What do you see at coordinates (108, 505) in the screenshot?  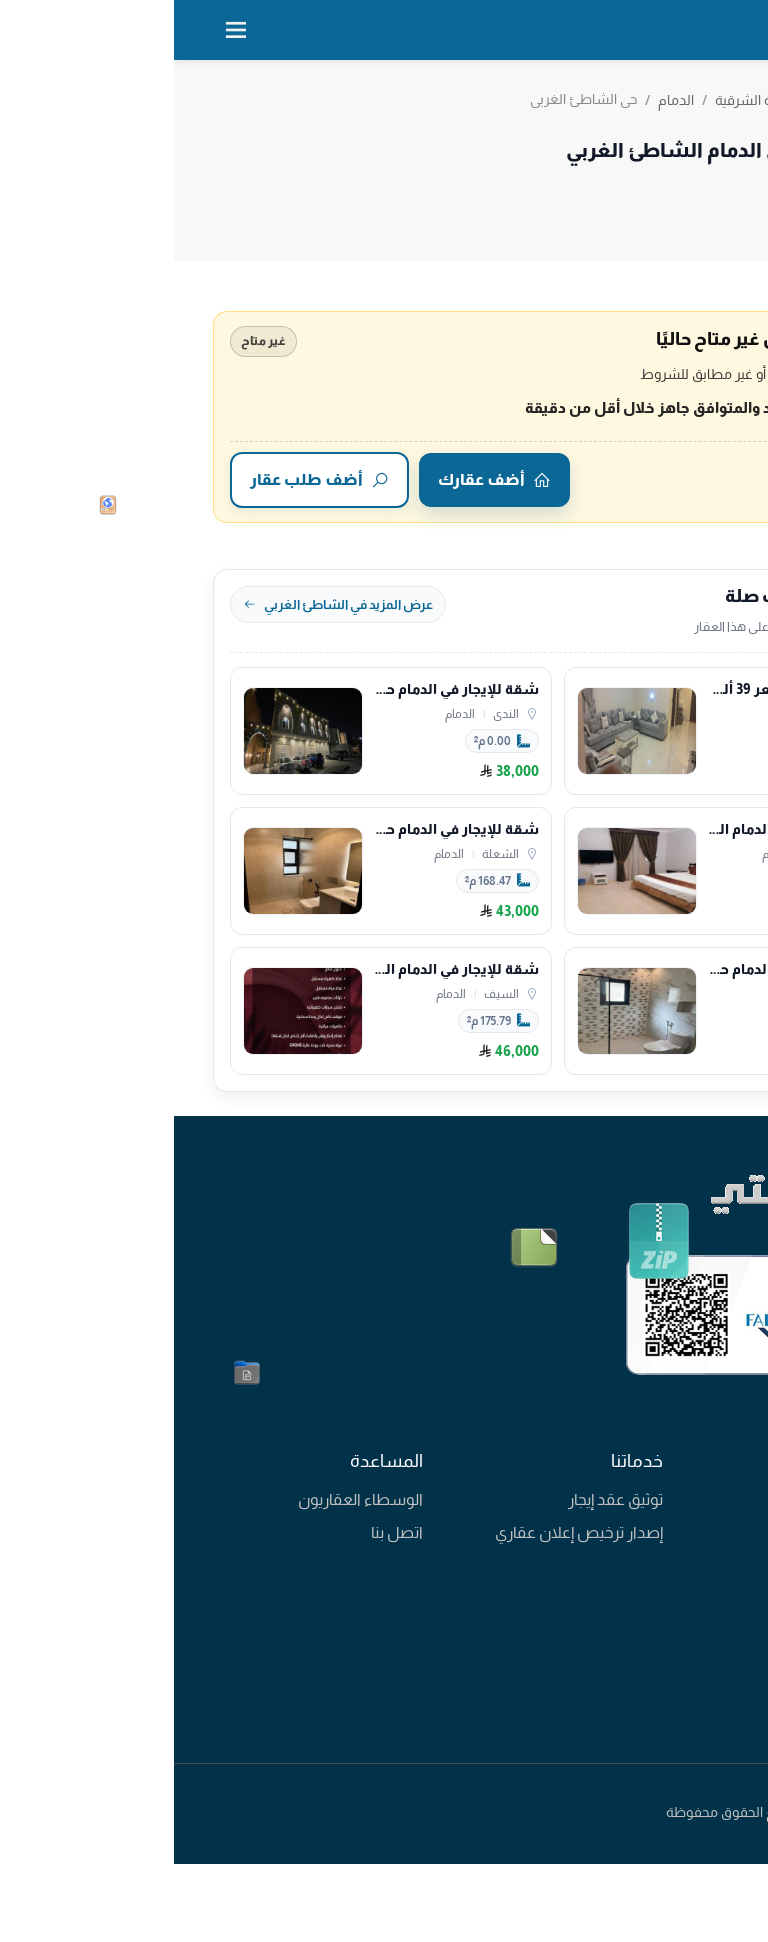 I see `indicates package cache is being updated` at bounding box center [108, 505].